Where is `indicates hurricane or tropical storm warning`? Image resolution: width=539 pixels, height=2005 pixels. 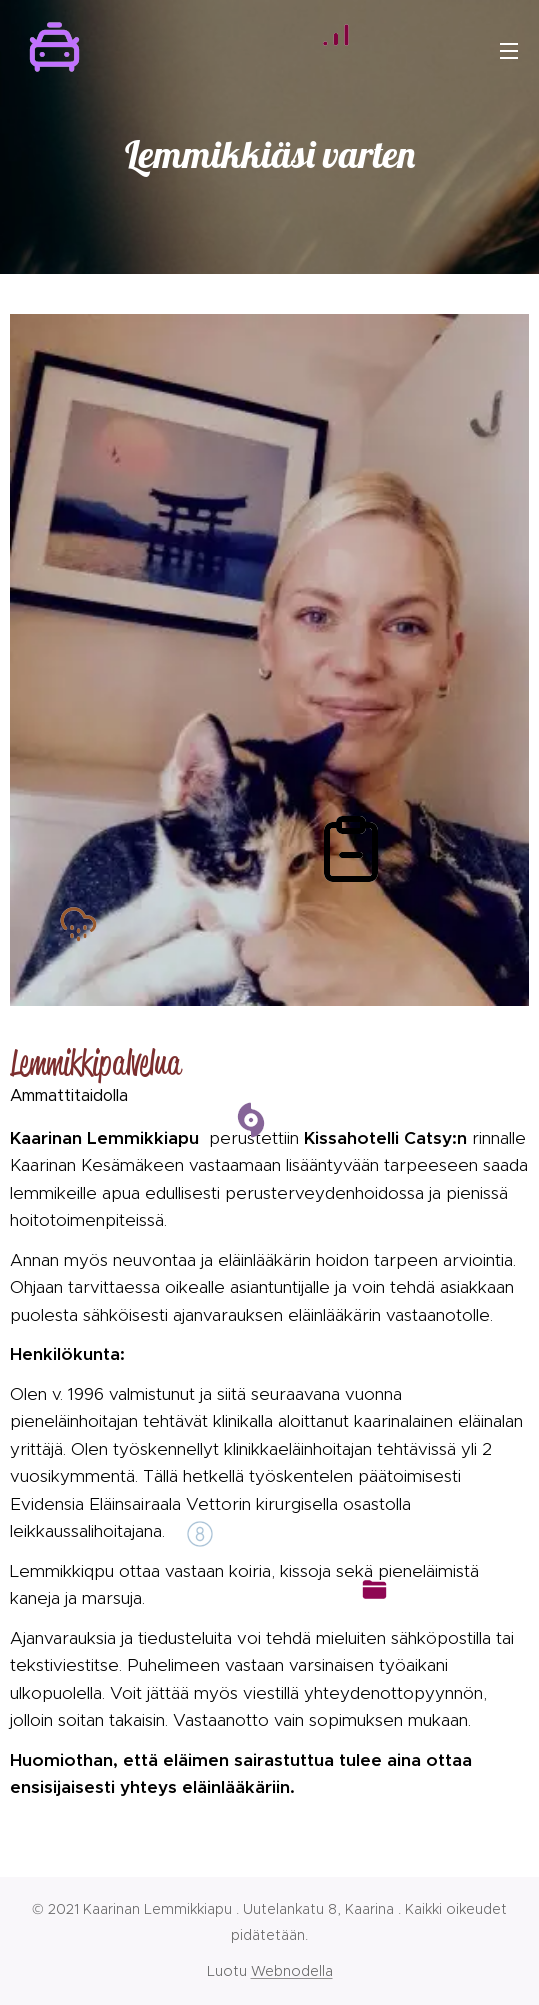 indicates hurricane or tropical storm warning is located at coordinates (251, 1120).